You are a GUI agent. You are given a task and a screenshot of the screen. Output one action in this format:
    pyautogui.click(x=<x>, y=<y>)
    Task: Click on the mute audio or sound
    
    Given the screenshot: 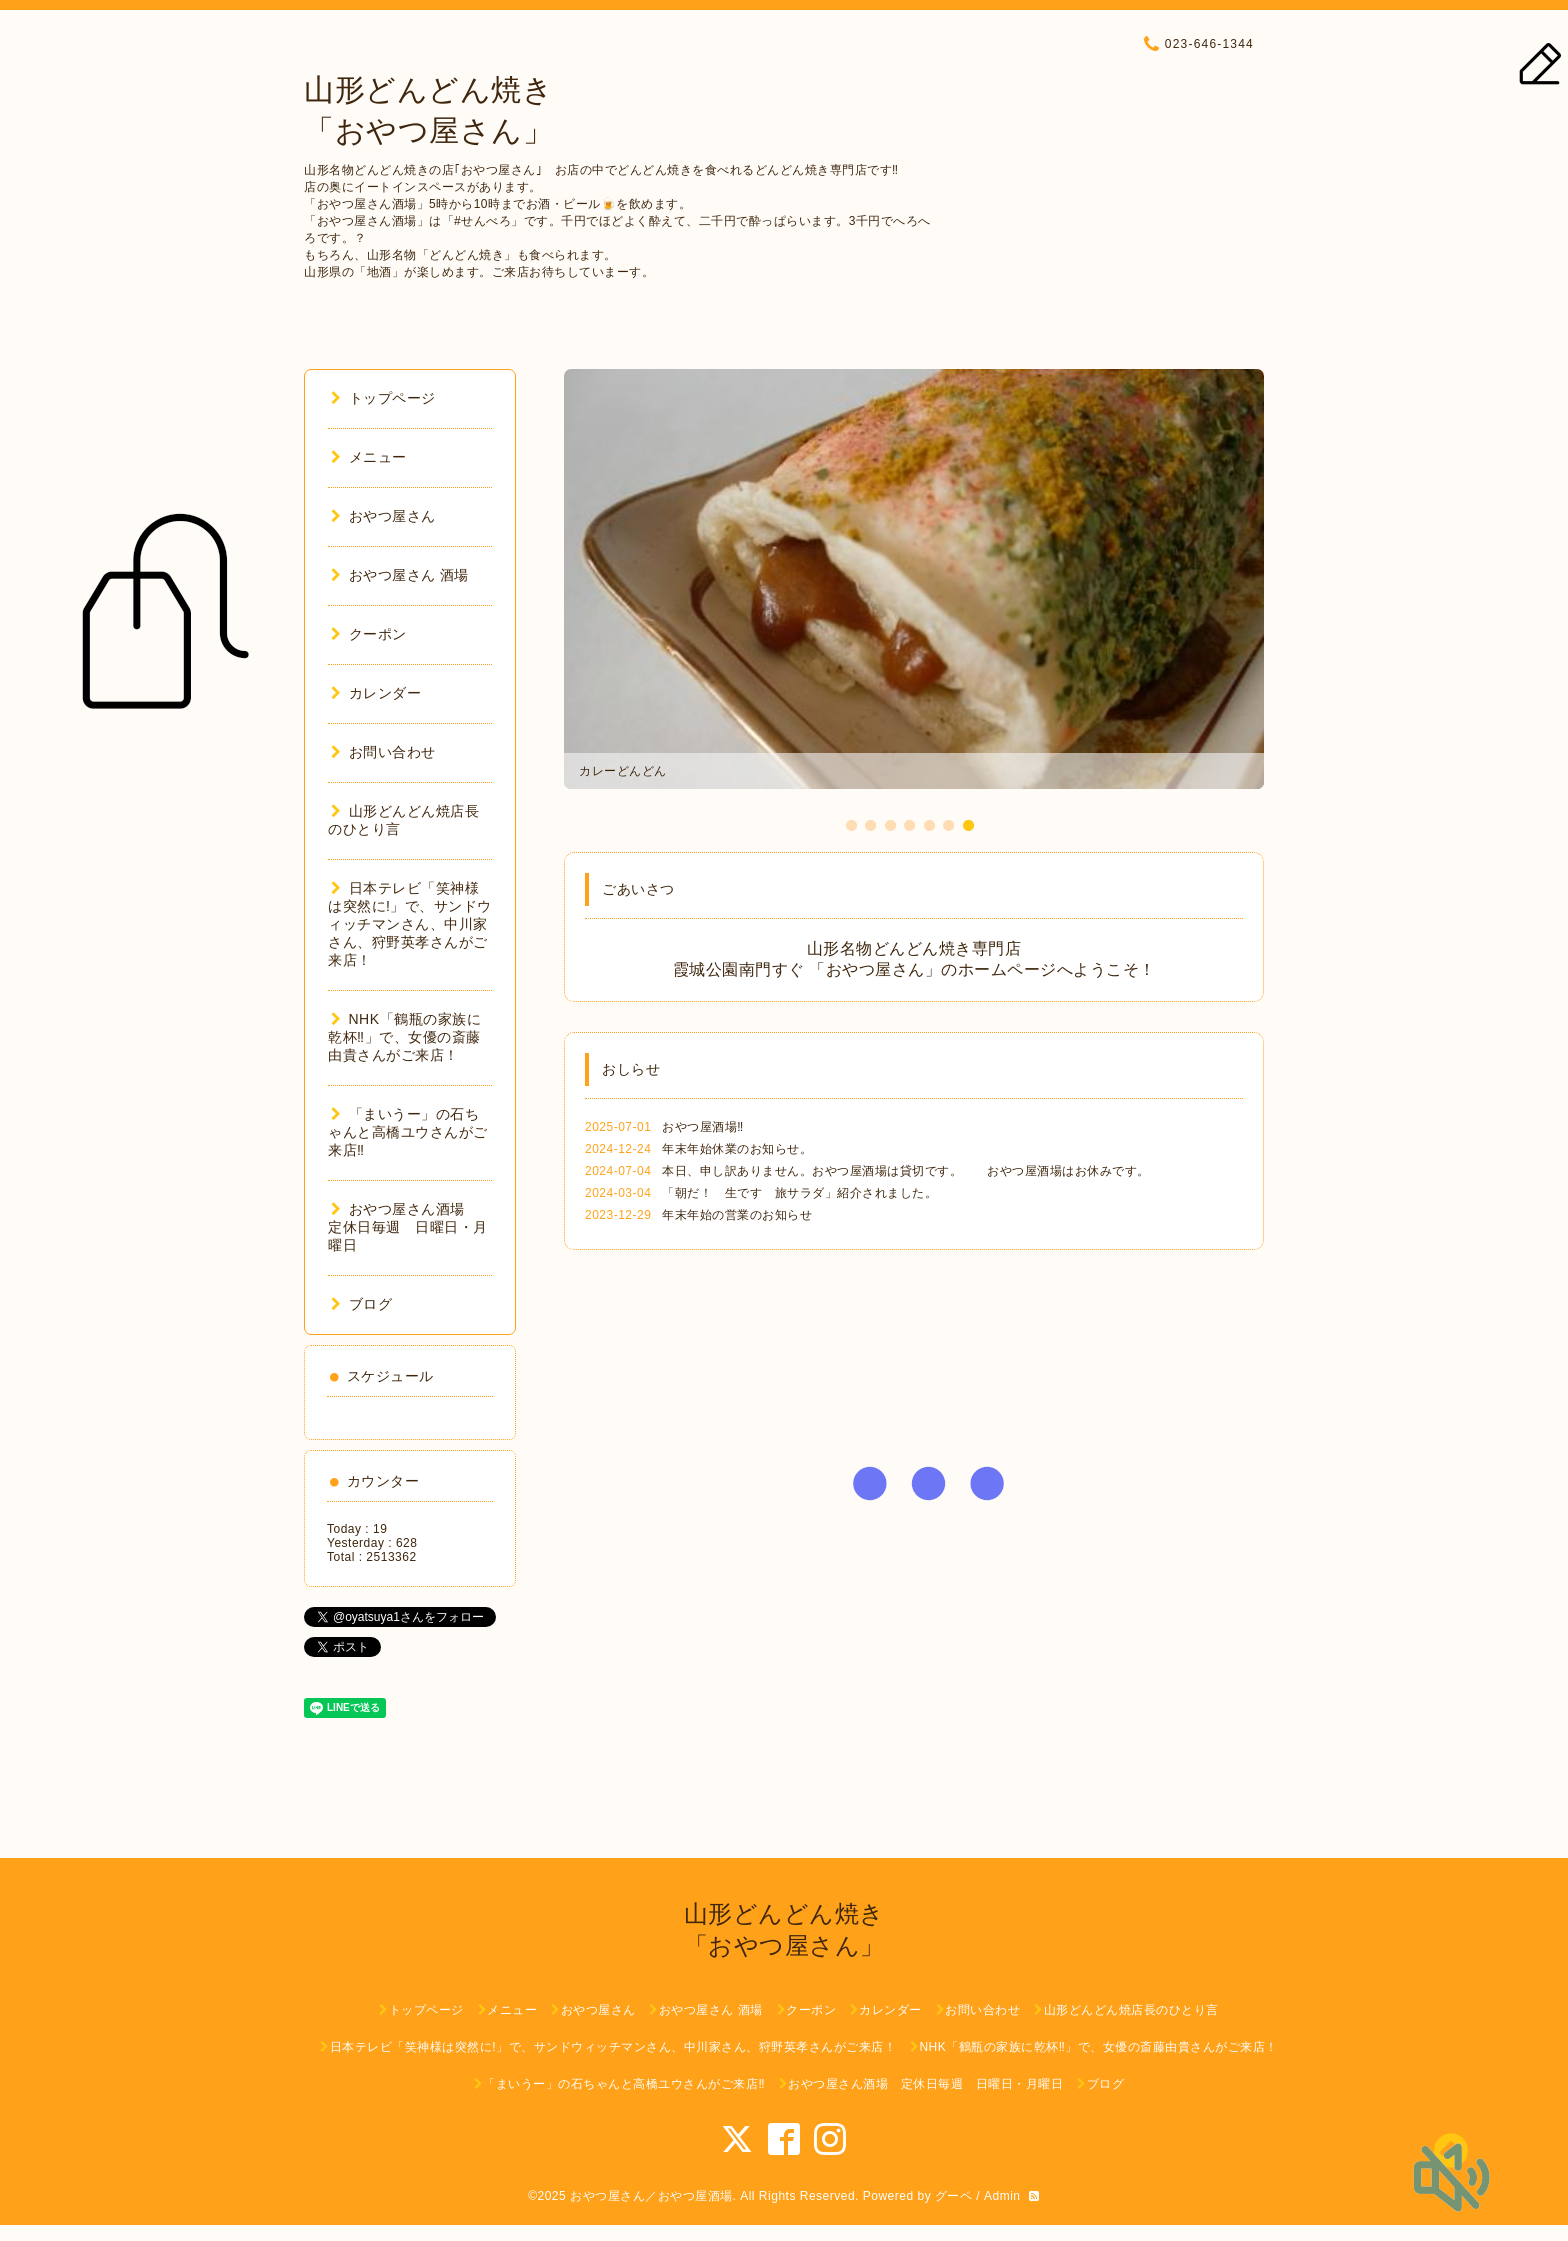 What is the action you would take?
    pyautogui.click(x=1450, y=2177)
    